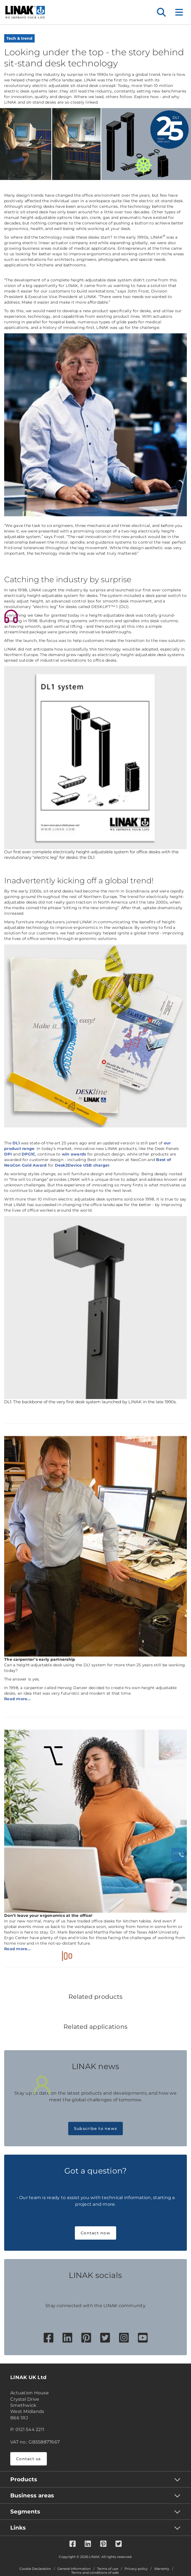 This screenshot has width=191, height=2576. I want to click on align items to the start horizontally, so click(67, 1956).